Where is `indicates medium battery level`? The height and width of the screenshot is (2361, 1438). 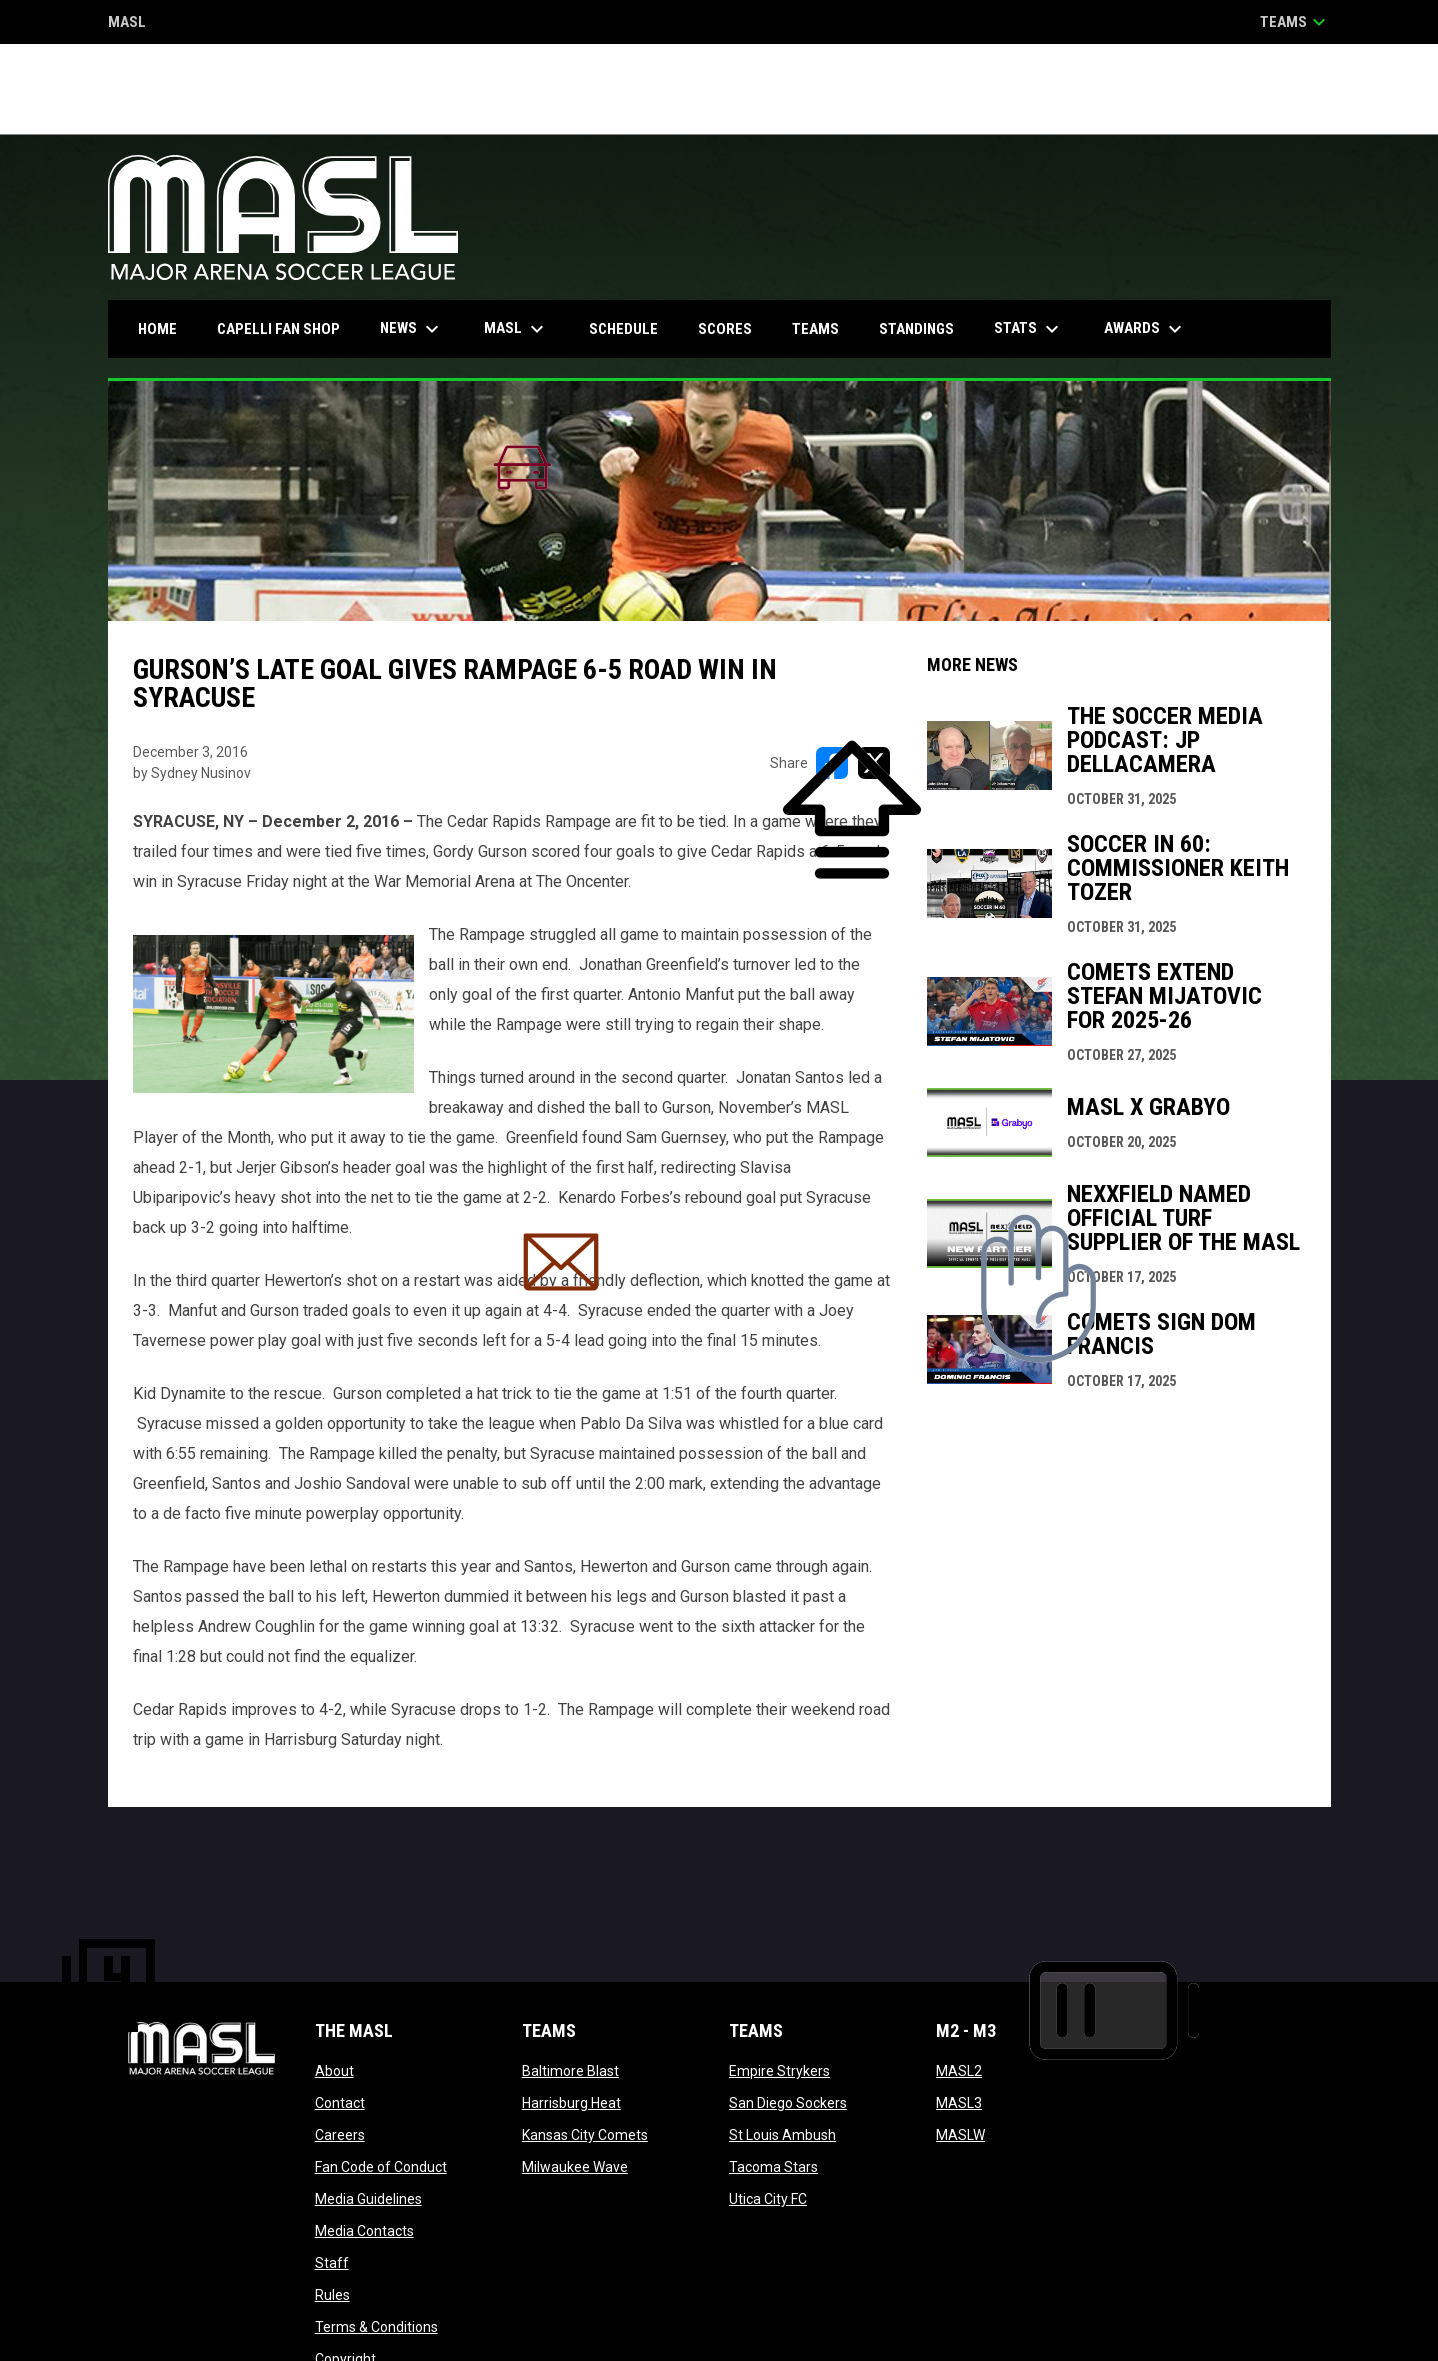
indicates medium battery level is located at coordinates (1111, 2010).